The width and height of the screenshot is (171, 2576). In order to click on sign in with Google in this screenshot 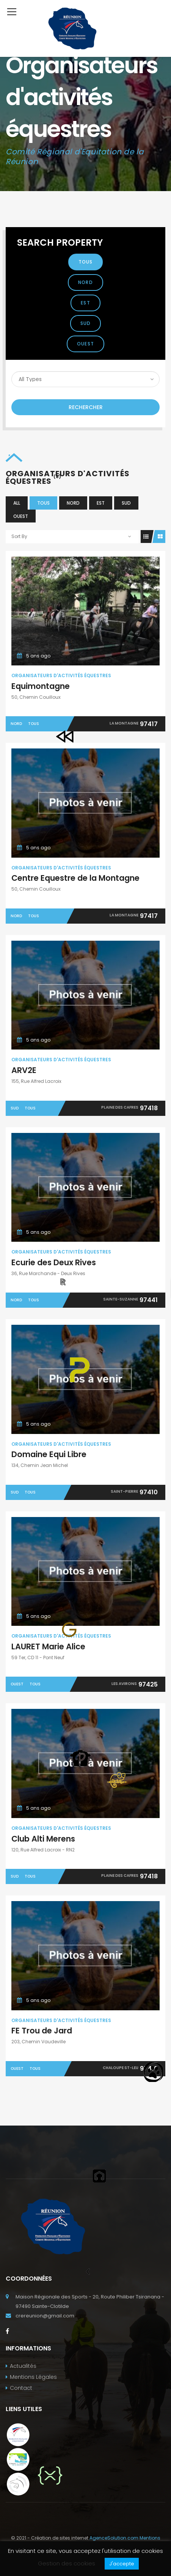, I will do `click(69, 1630)`.